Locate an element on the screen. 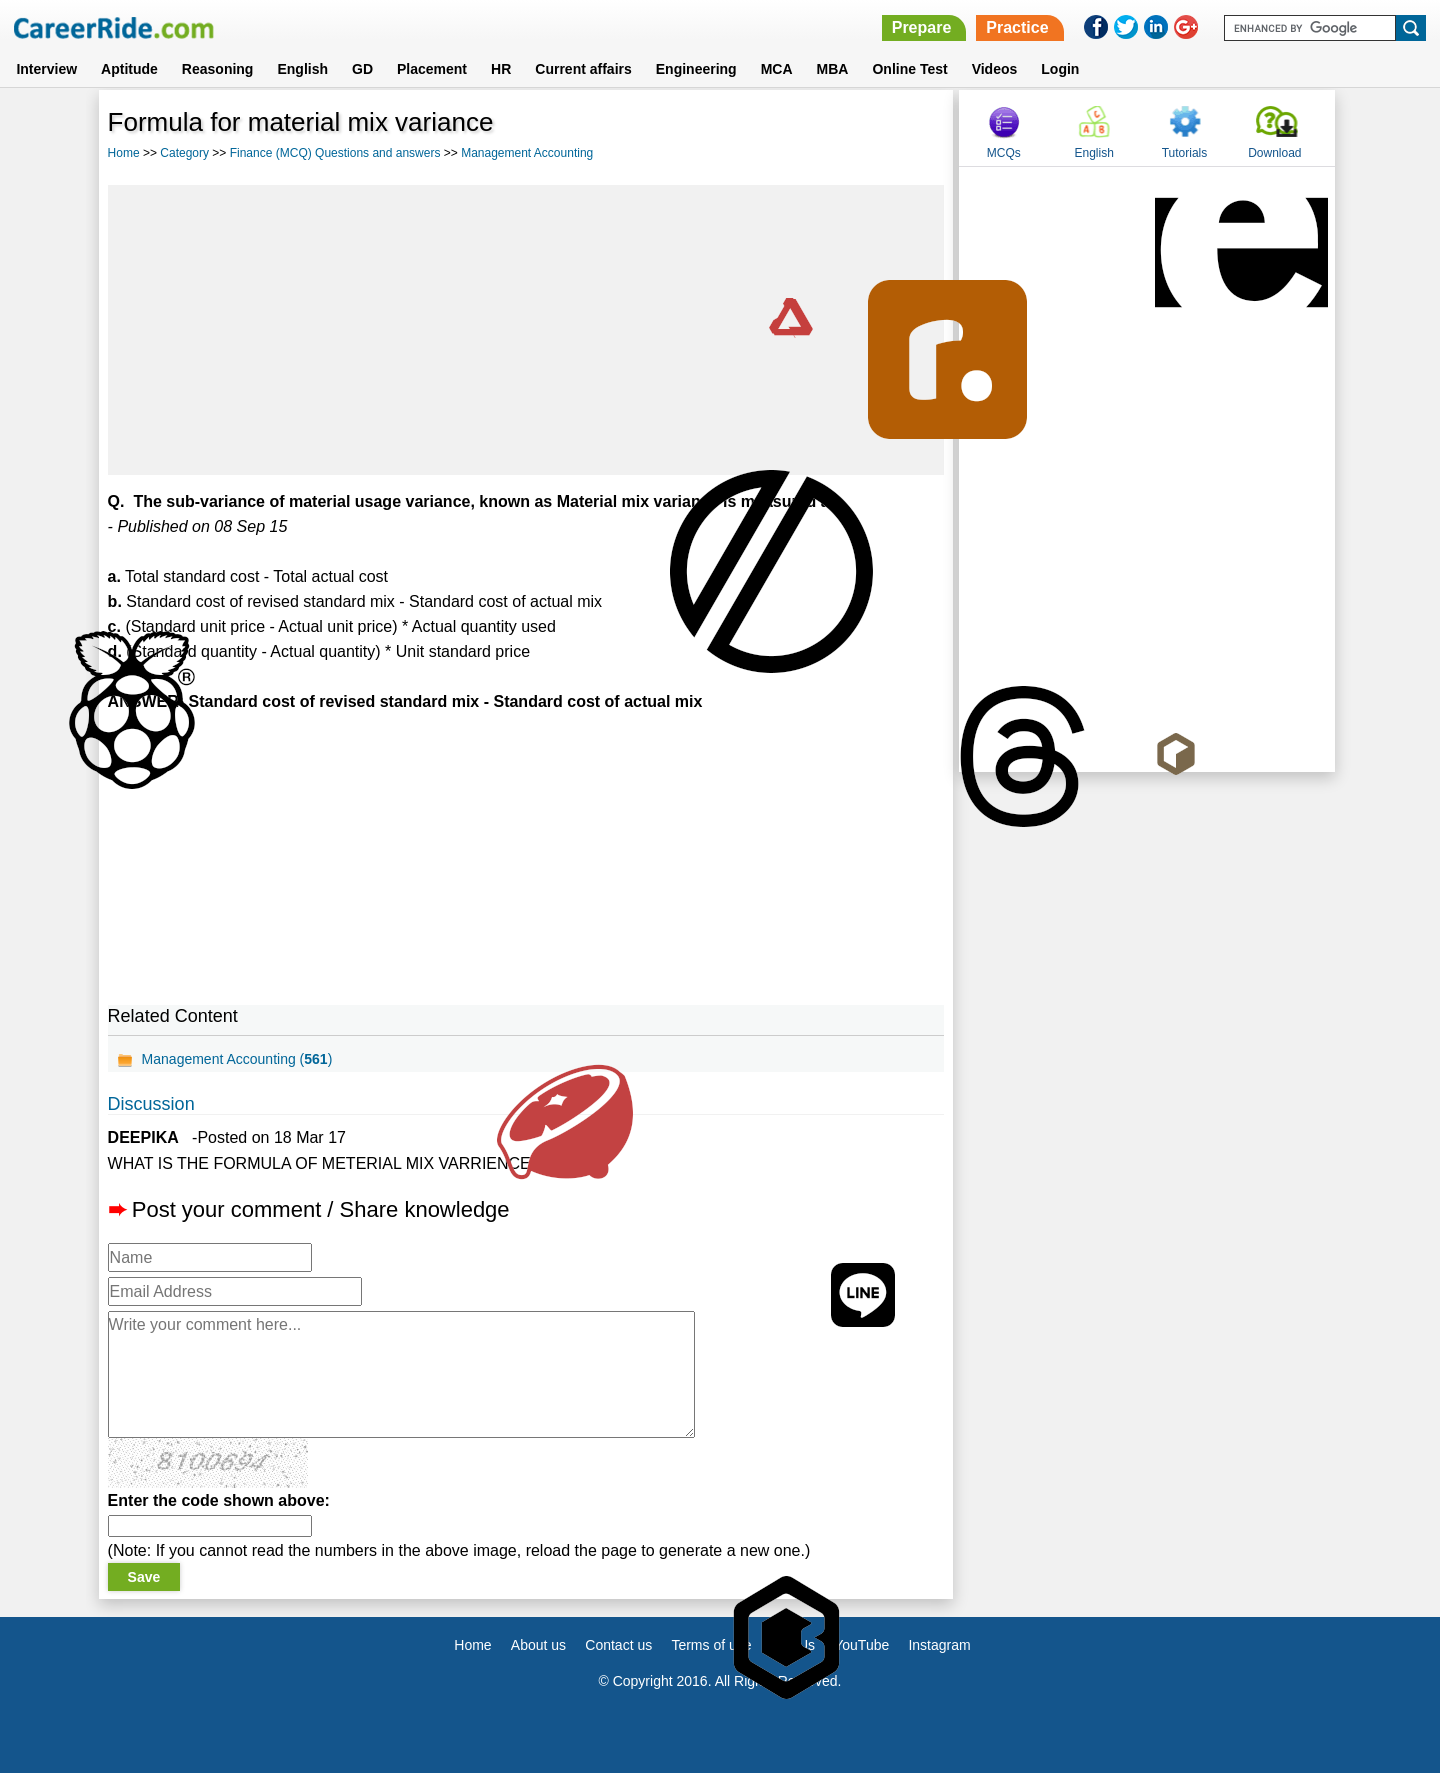 The image size is (1440, 1773). erlang programming language logo is located at coordinates (1241, 252).